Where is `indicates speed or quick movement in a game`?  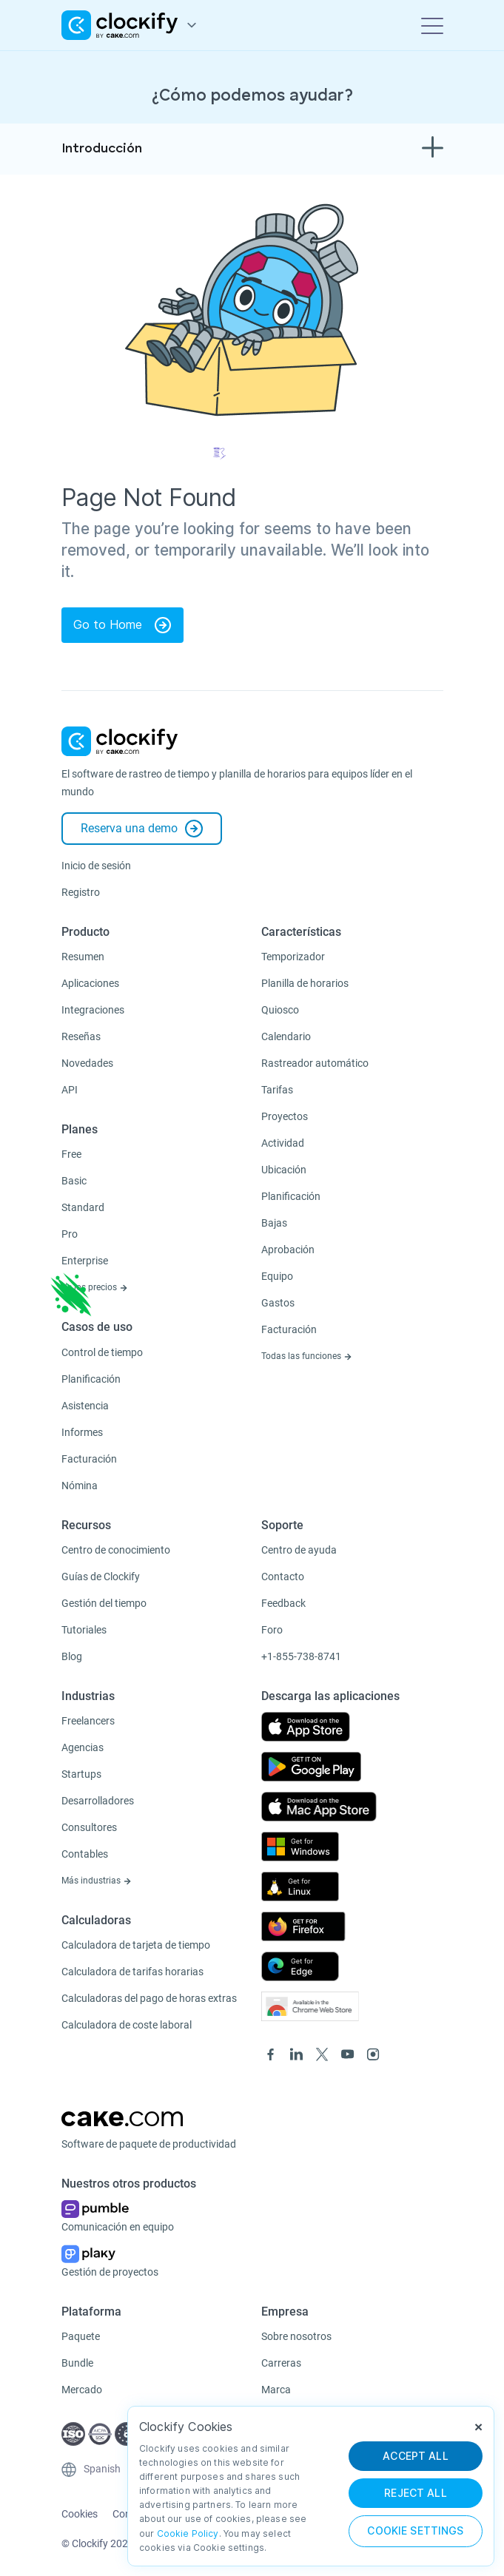 indicates speed or quick movement in a game is located at coordinates (72, 1294).